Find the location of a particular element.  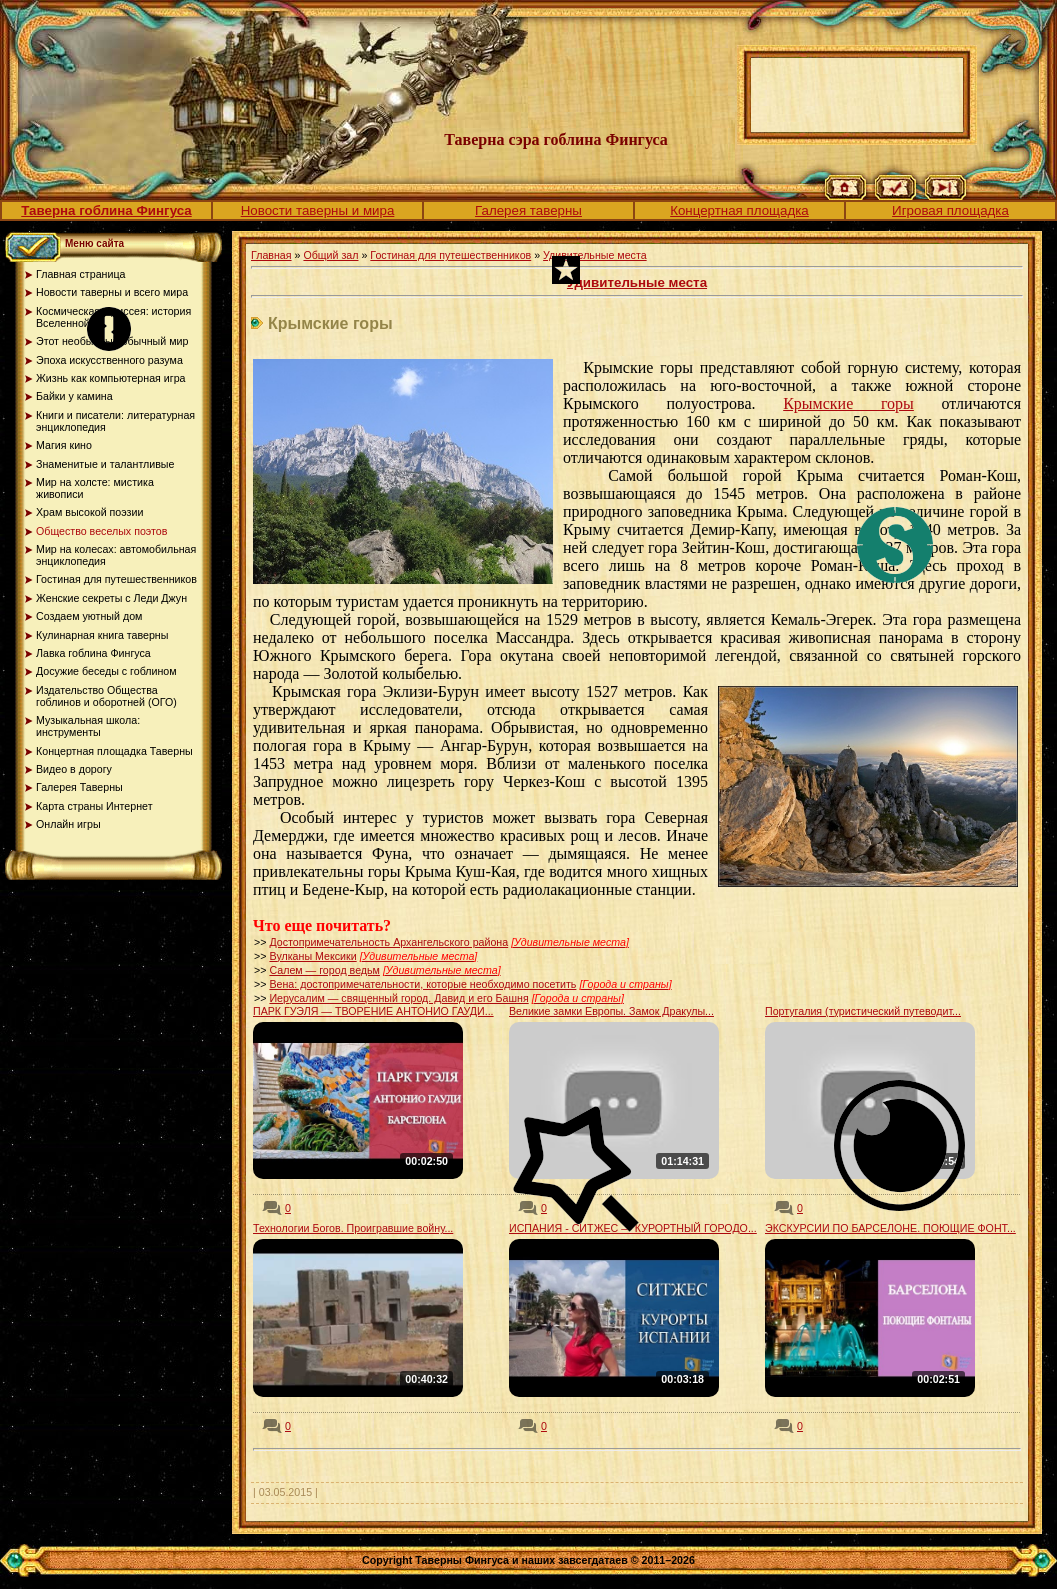

apply magic or auto-enhance effects is located at coordinates (575, 1168).